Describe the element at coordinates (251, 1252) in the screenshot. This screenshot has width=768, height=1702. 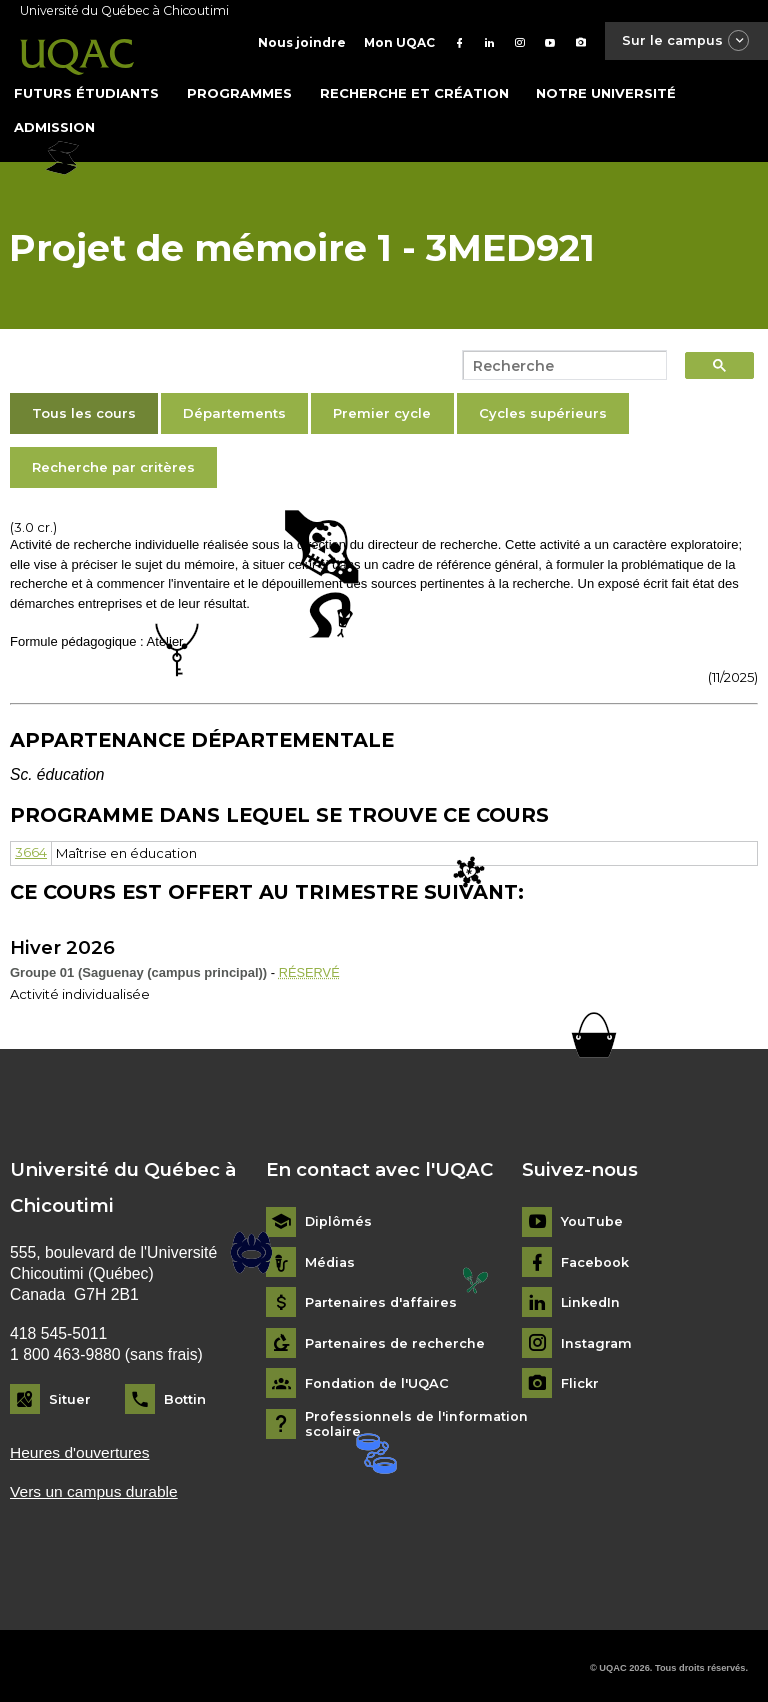
I see `decorative mask or carnival costume icon` at that location.